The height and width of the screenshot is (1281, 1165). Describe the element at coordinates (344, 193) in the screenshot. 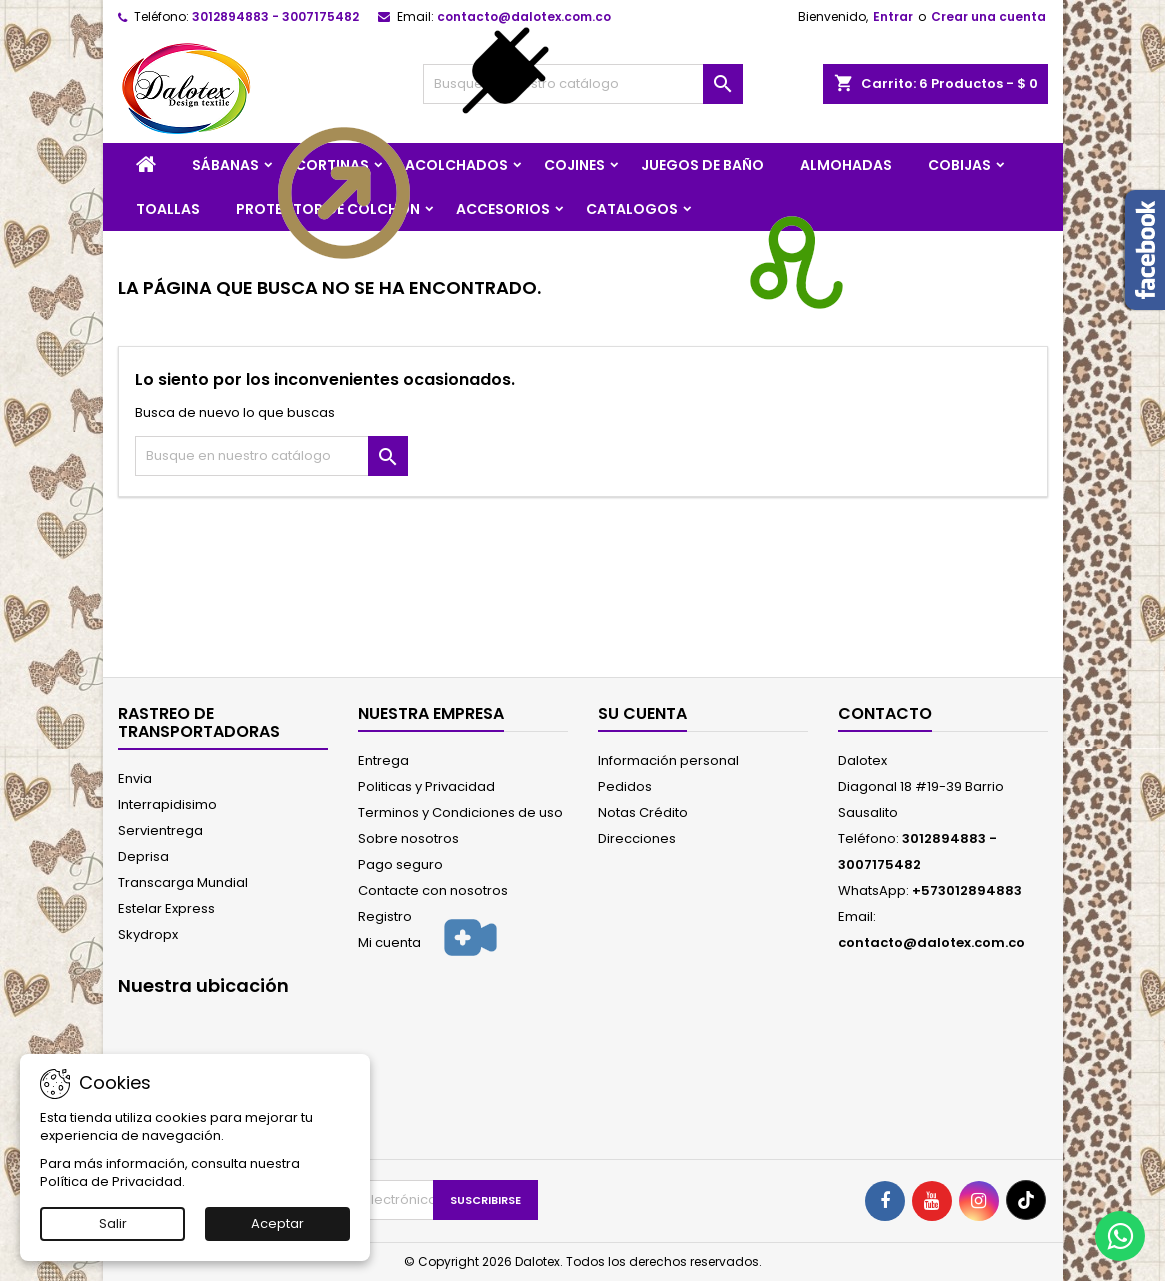

I see `open link in new tab or external site` at that location.